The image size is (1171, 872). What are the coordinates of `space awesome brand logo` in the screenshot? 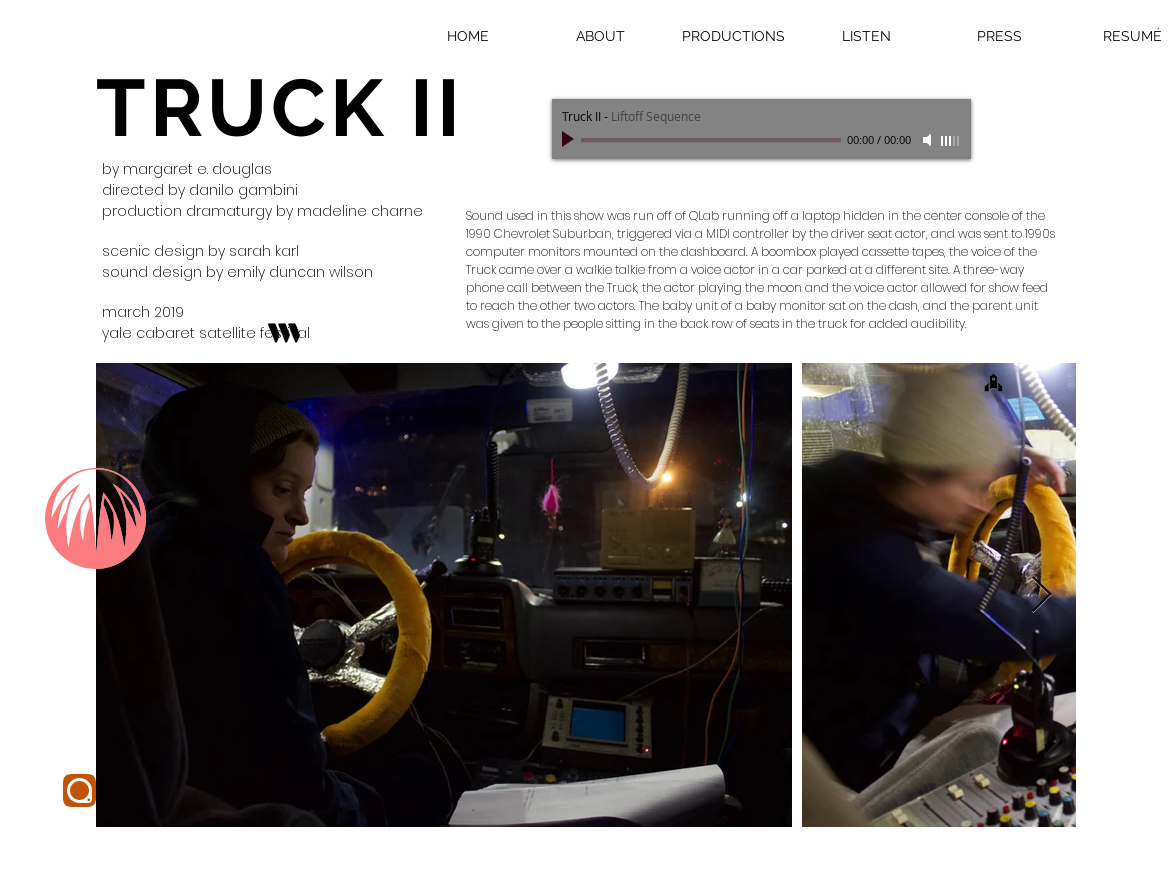 It's located at (993, 382).